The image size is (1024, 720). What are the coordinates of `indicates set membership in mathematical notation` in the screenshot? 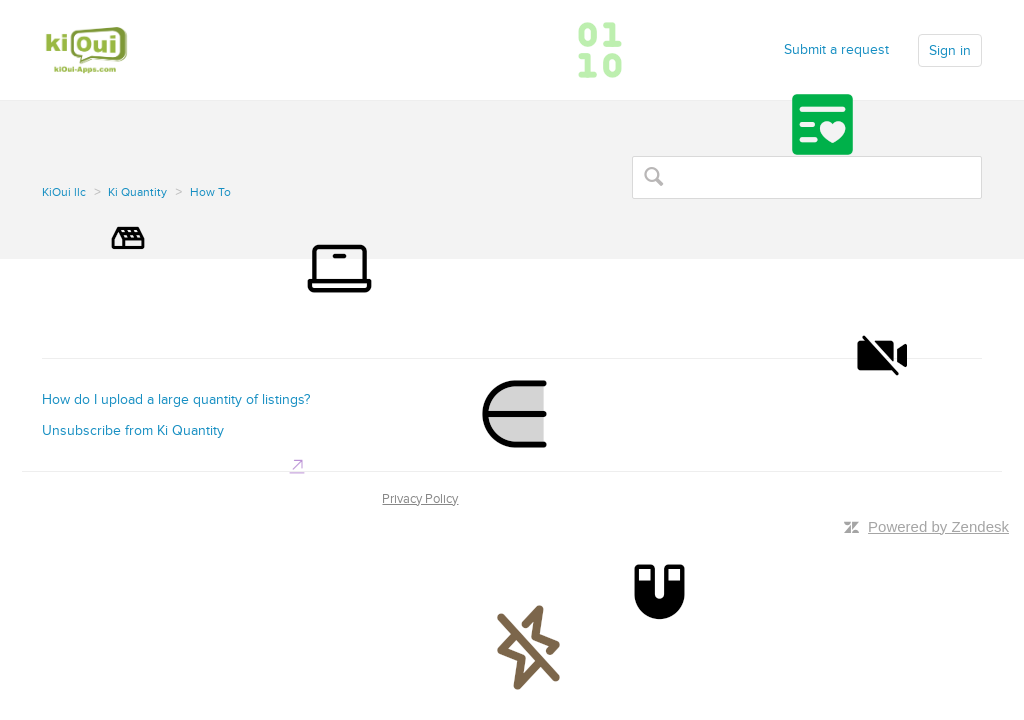 It's located at (516, 414).